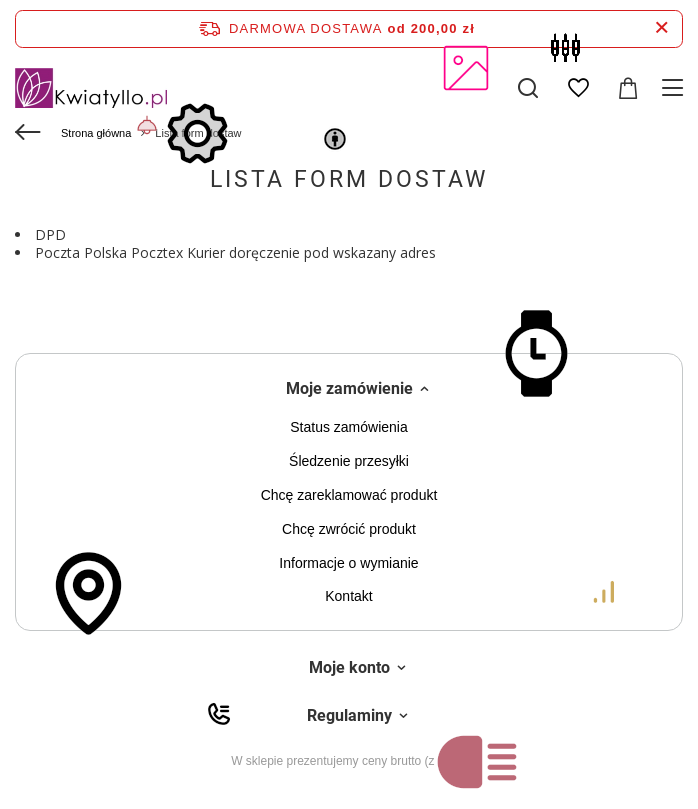  What do you see at coordinates (88, 593) in the screenshot?
I see `view or set a location on the map` at bounding box center [88, 593].